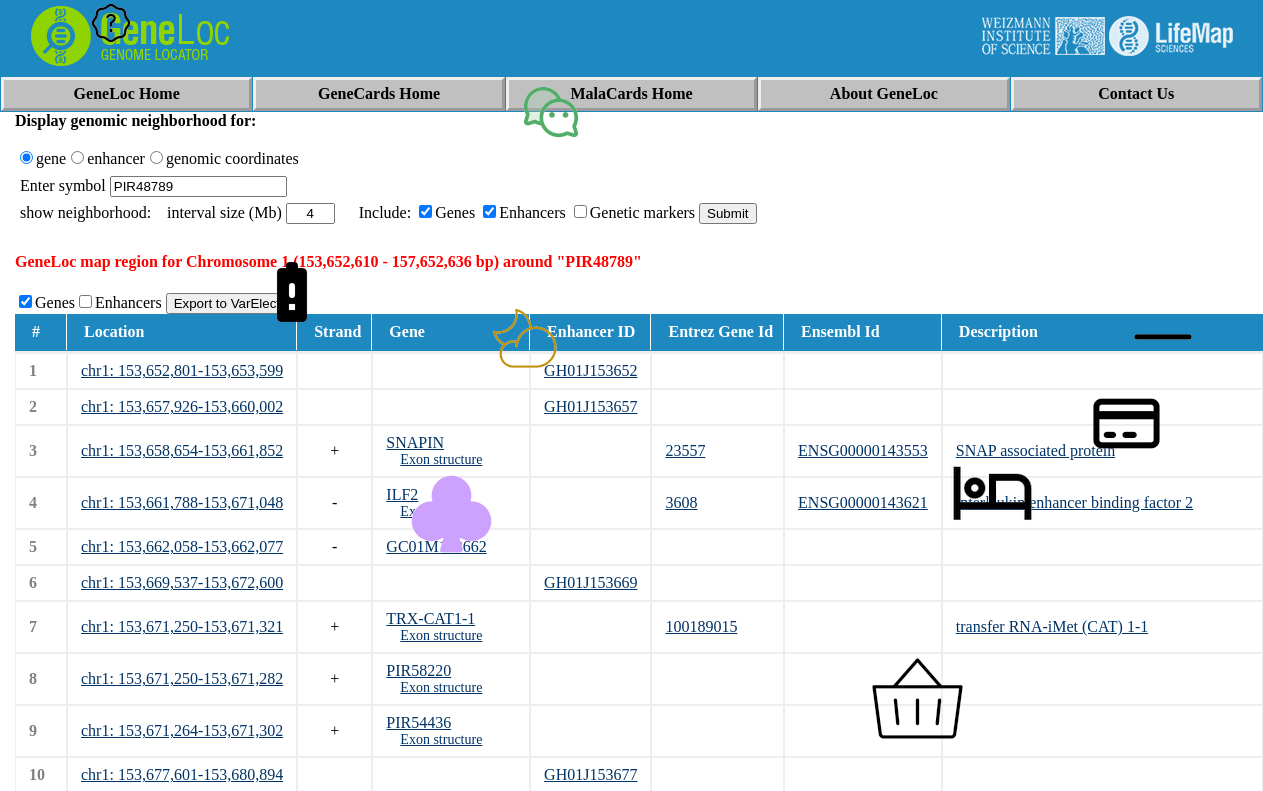  Describe the element at coordinates (292, 292) in the screenshot. I see `indicates low battery warning` at that location.